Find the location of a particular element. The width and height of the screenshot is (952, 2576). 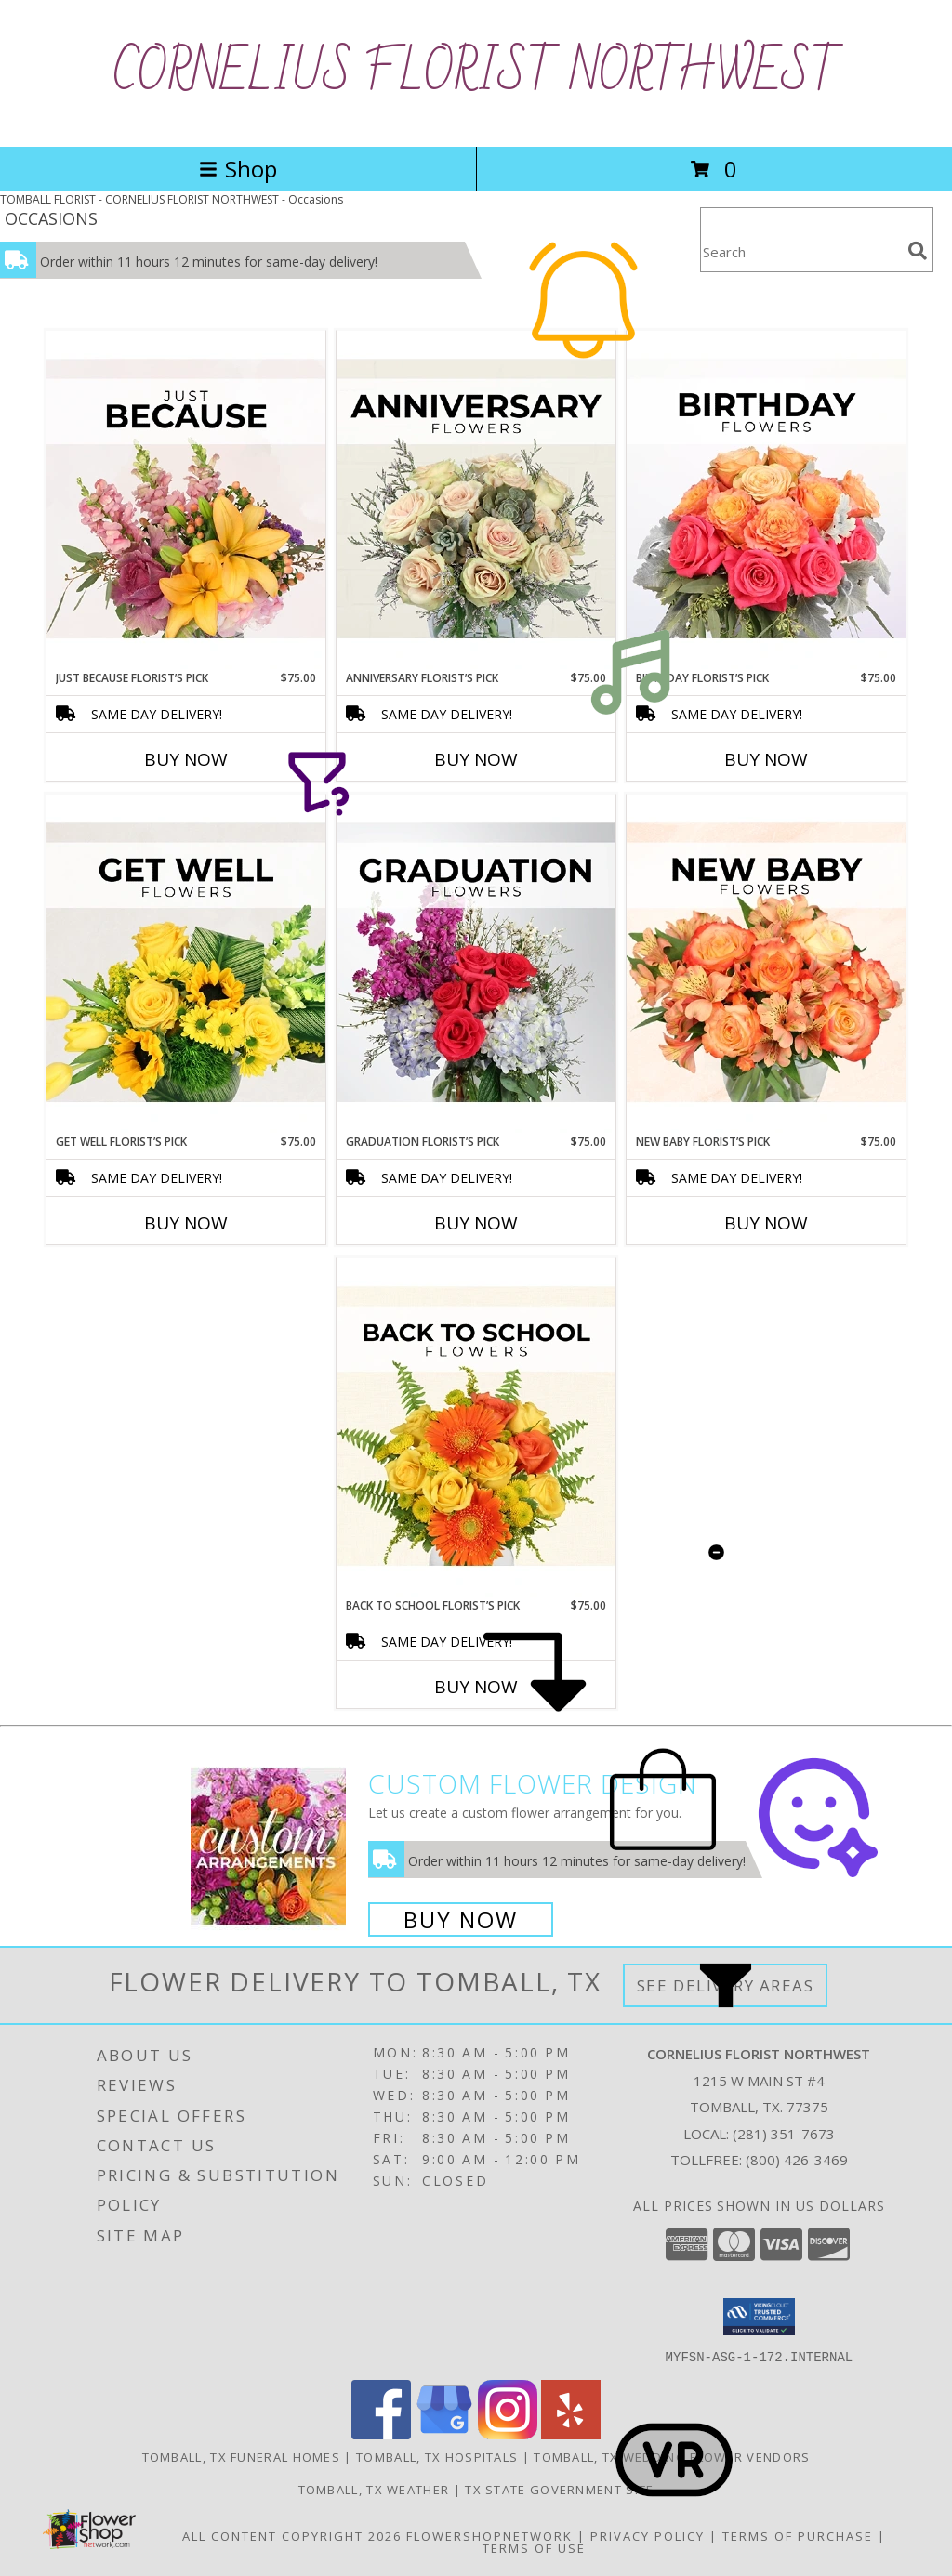

filter list or search results is located at coordinates (725, 1985).